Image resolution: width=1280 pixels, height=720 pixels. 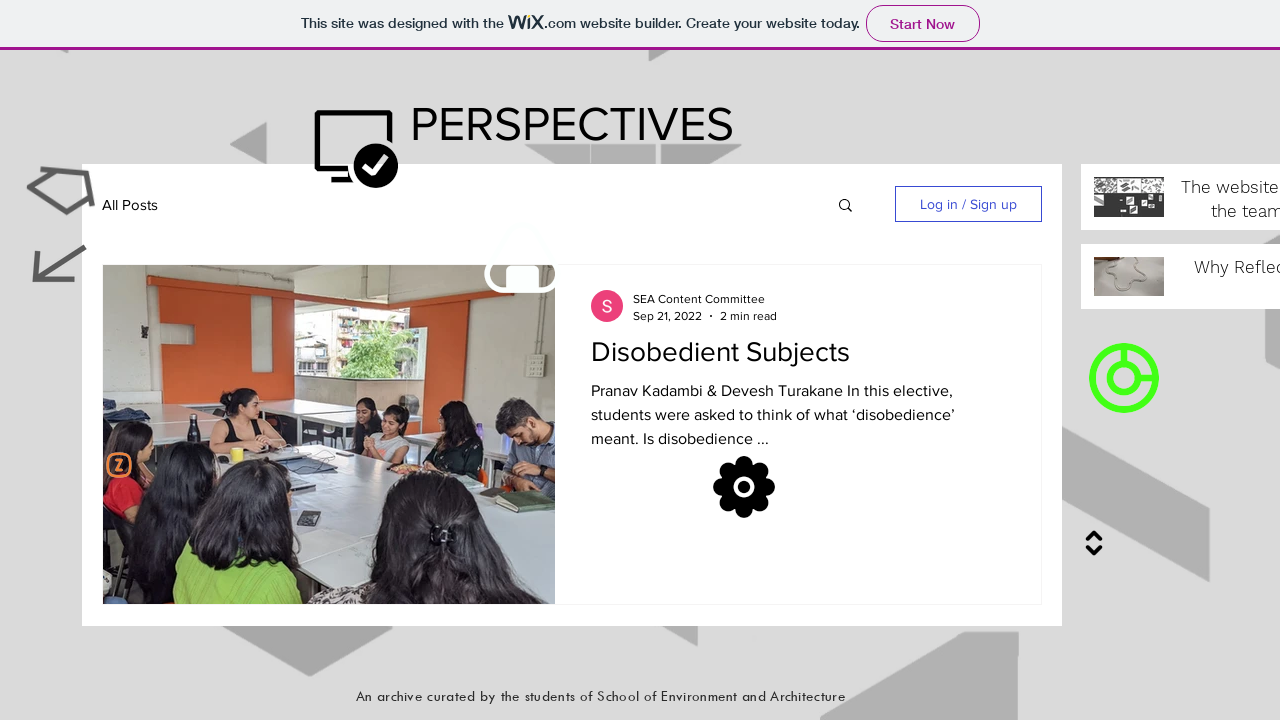 What do you see at coordinates (1124, 378) in the screenshot?
I see `view donut chart analytics` at bounding box center [1124, 378].